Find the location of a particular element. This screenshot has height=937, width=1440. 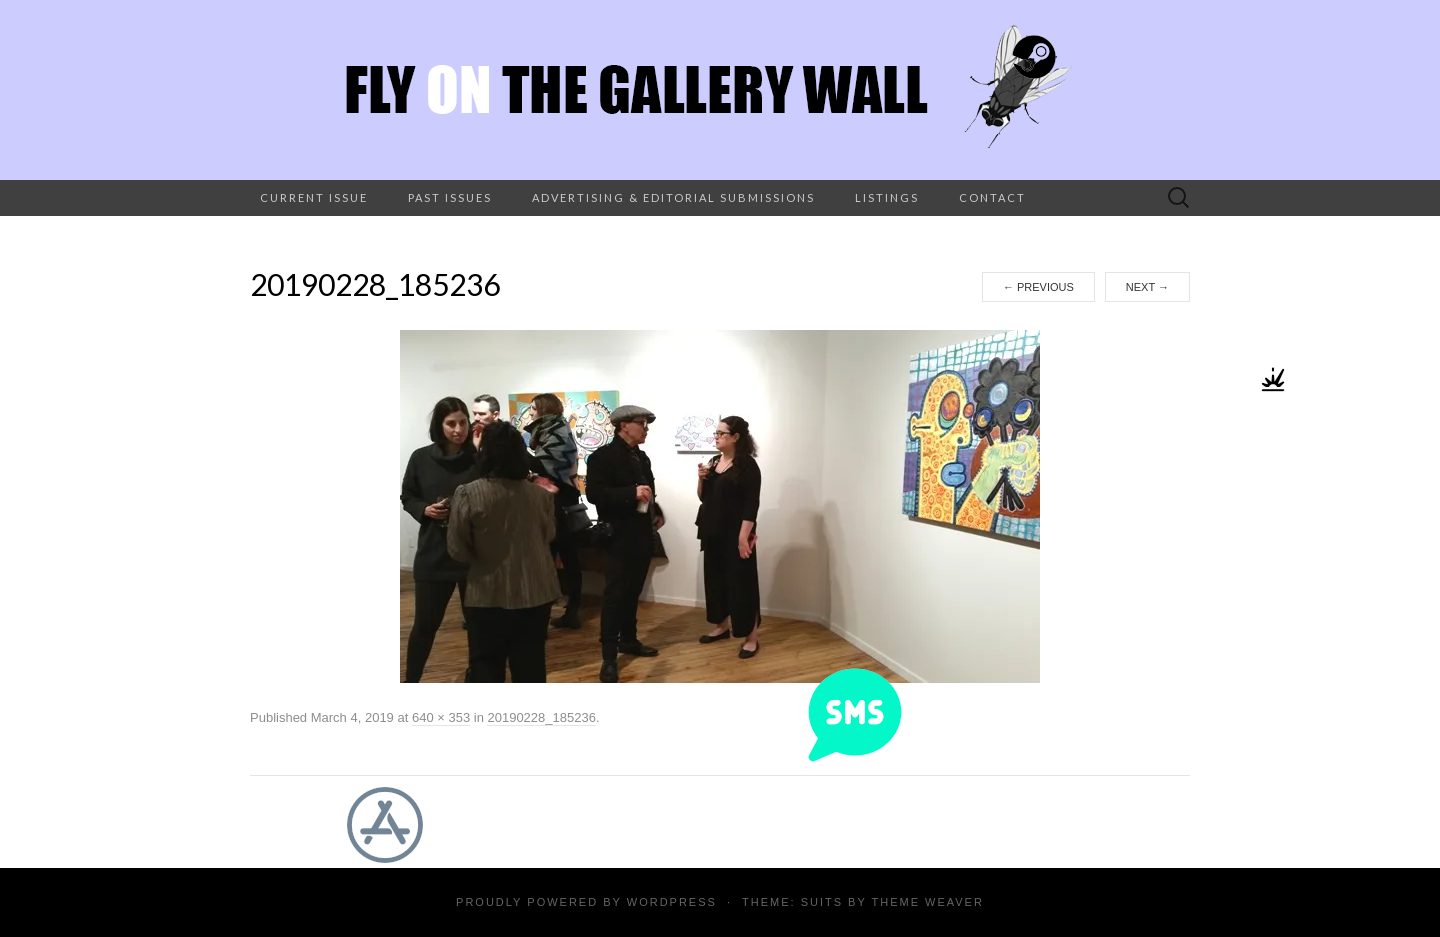

indicates an explosion or blast effect is located at coordinates (1273, 380).